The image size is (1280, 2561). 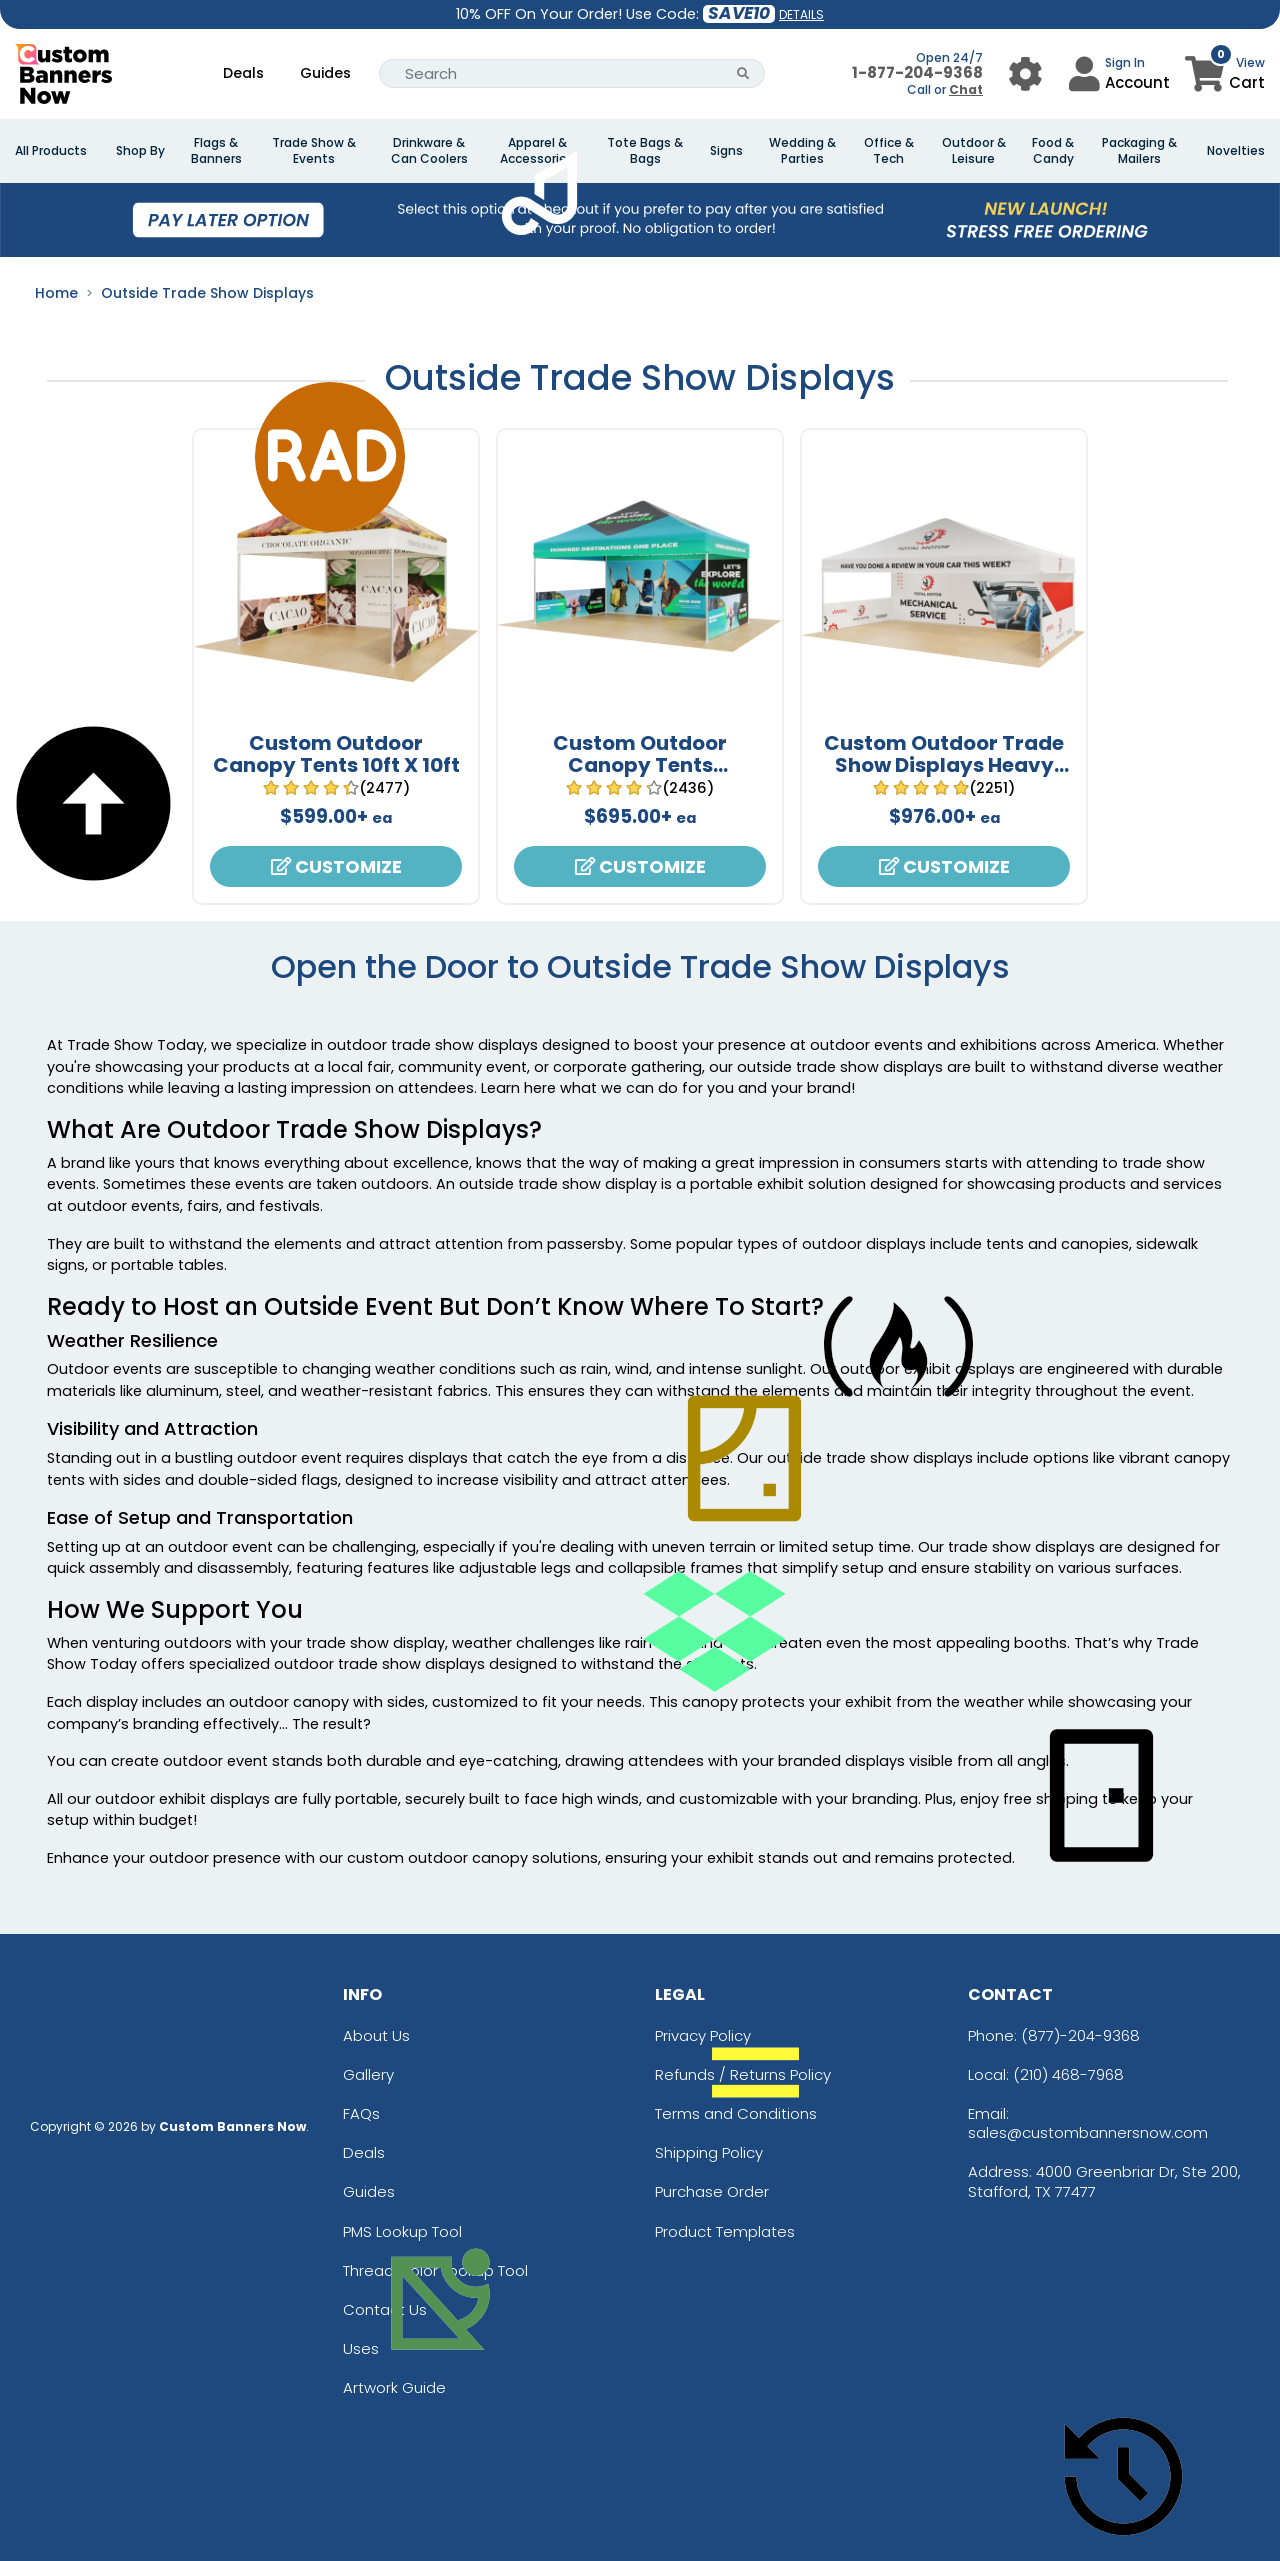 What do you see at coordinates (440, 2300) in the screenshot?
I see `remixicon logo` at bounding box center [440, 2300].